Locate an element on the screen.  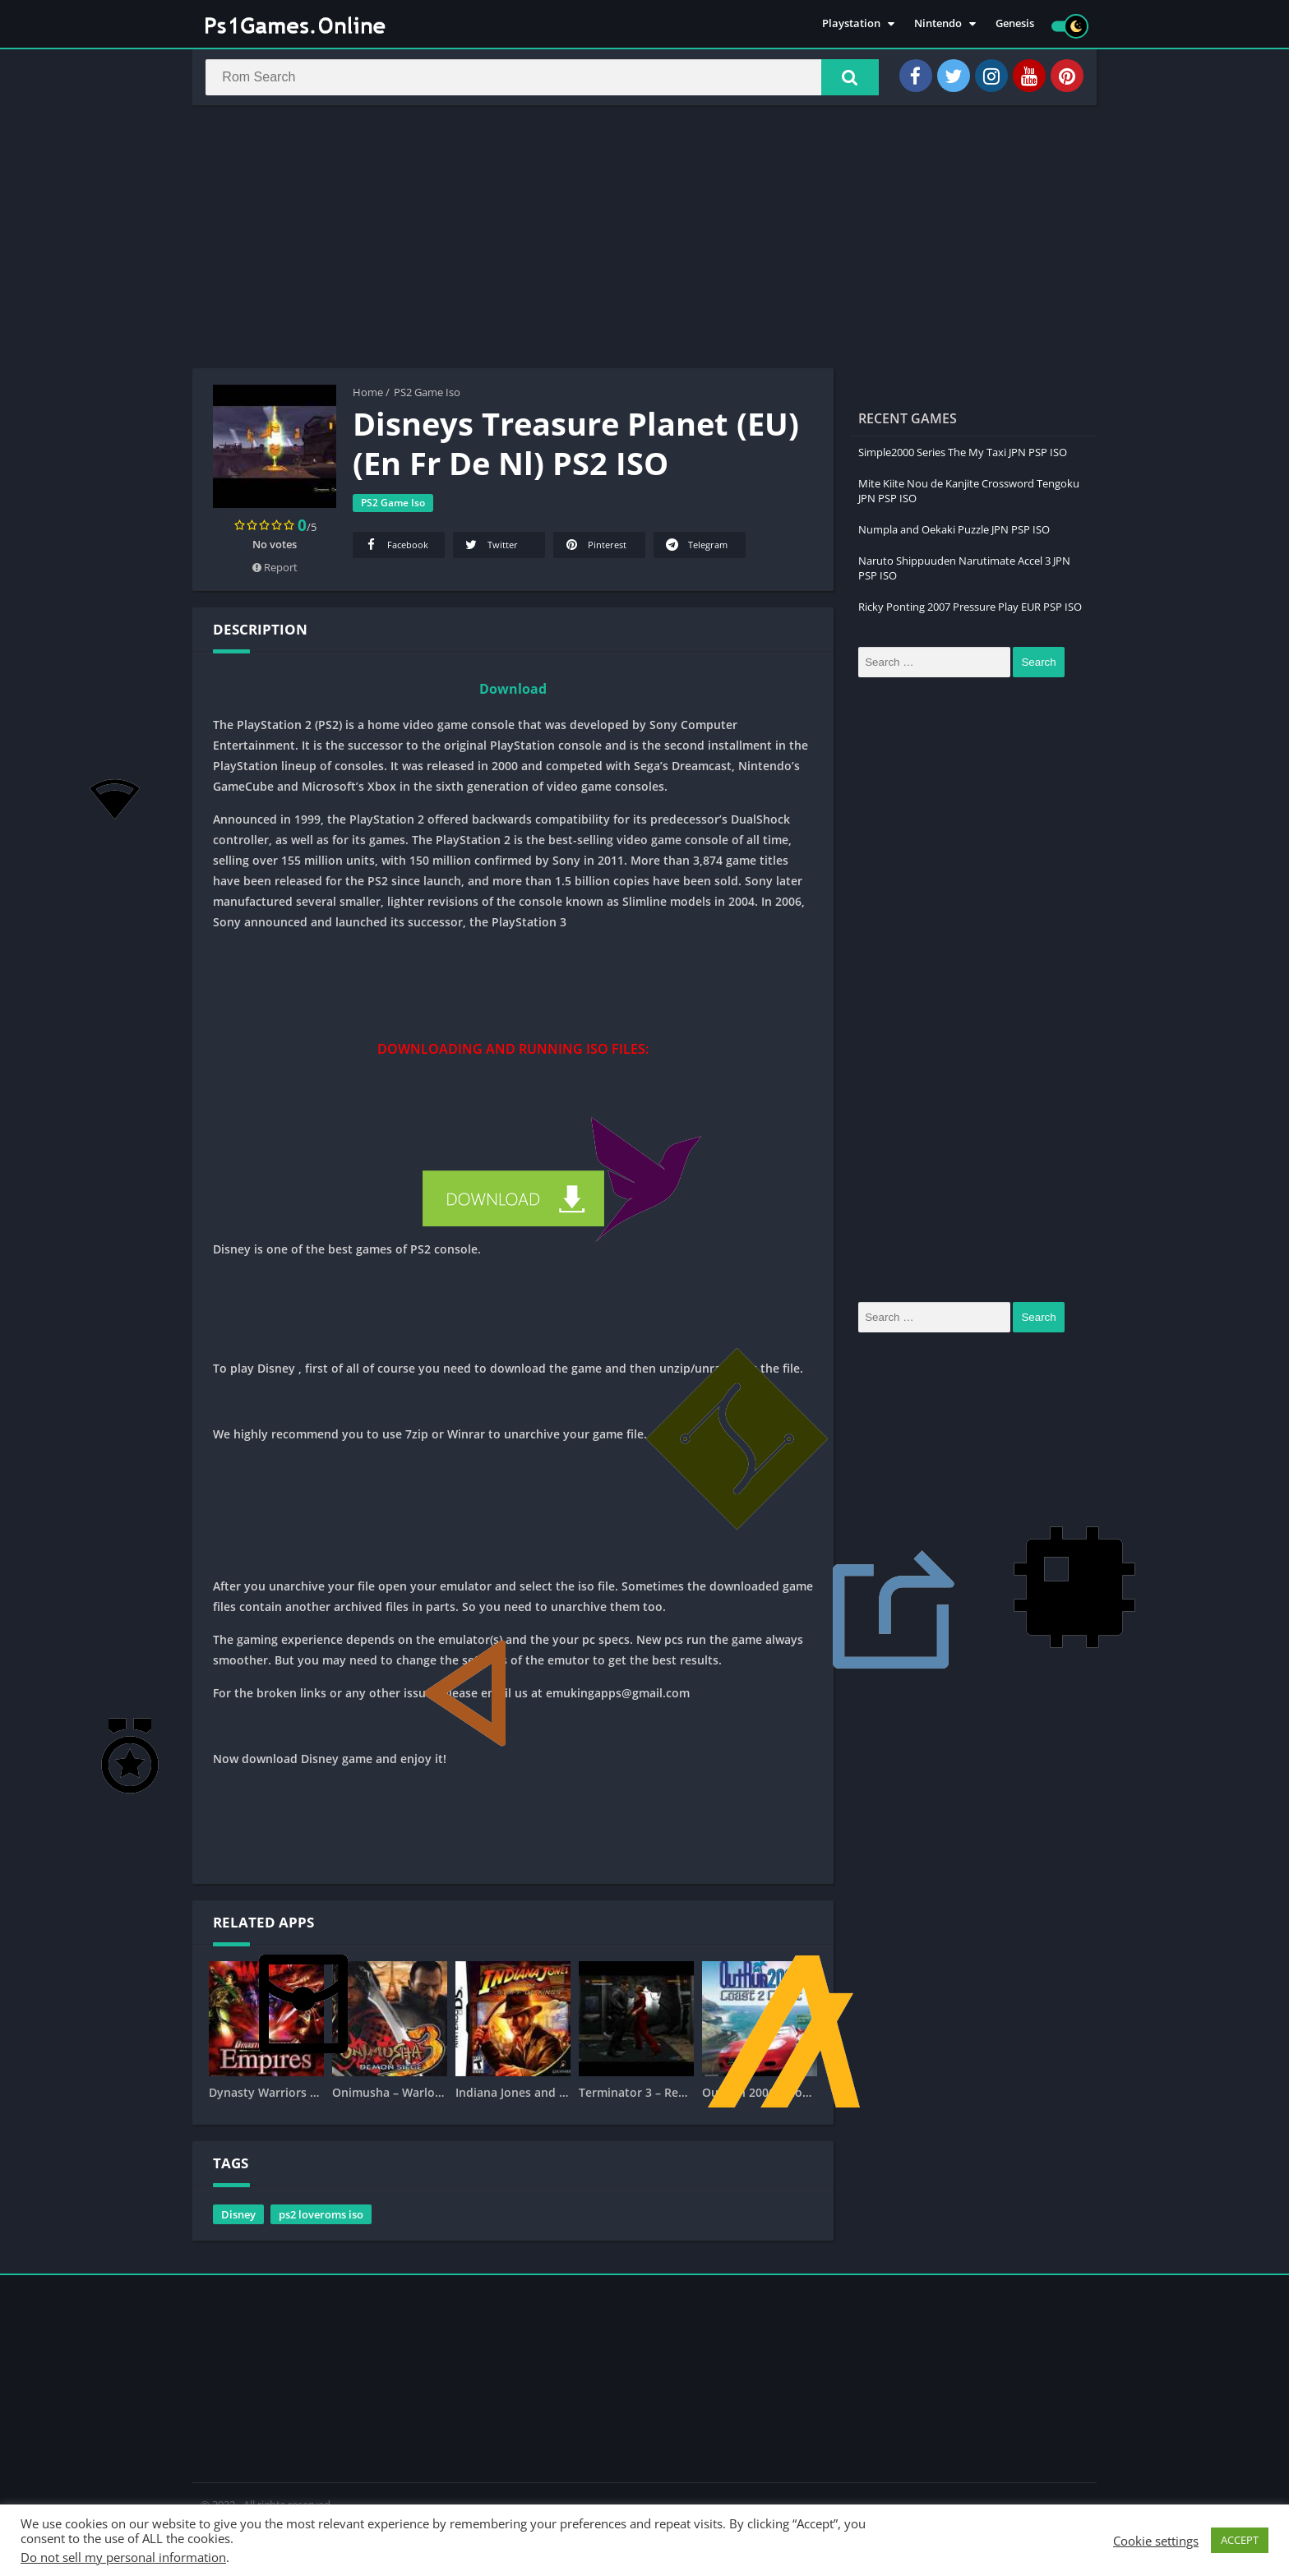
view CPU or processor information is located at coordinates (1074, 1587).